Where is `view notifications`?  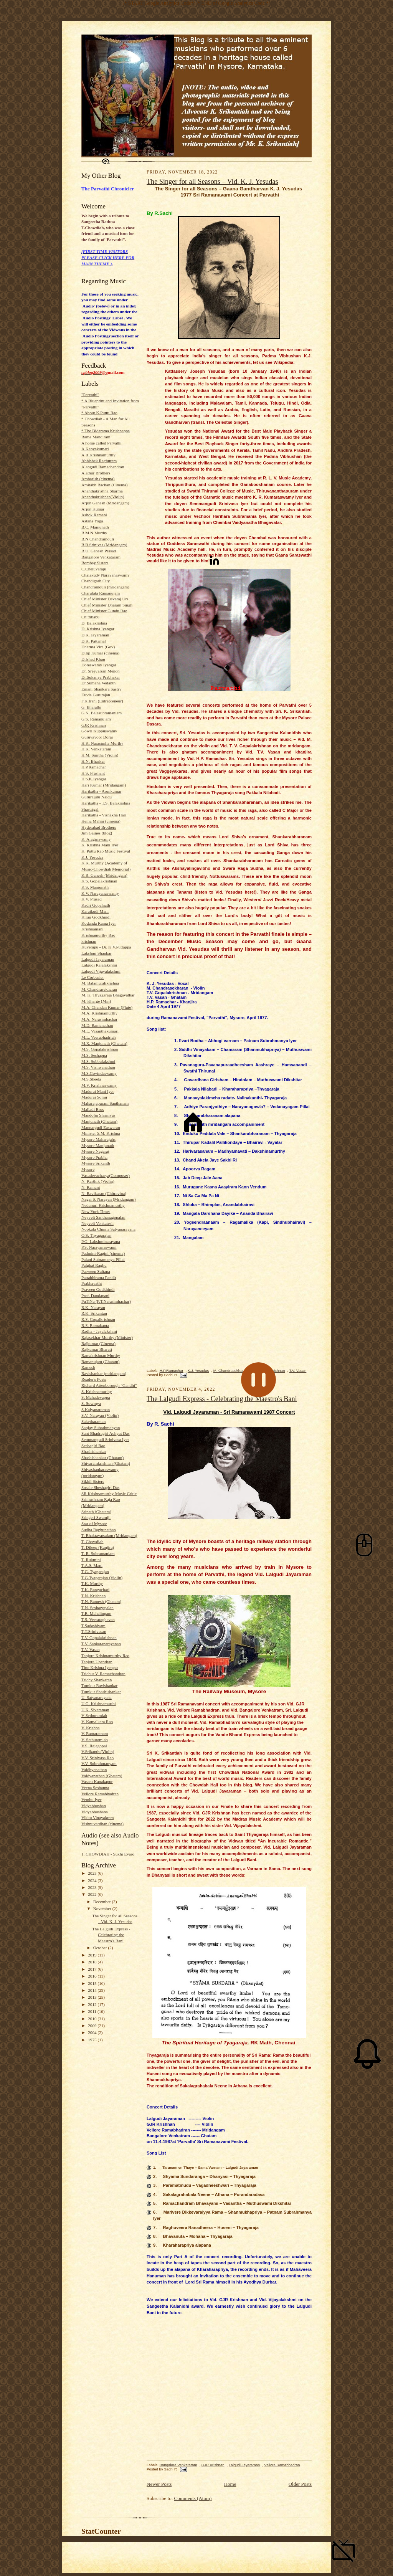 view notifications is located at coordinates (367, 2054).